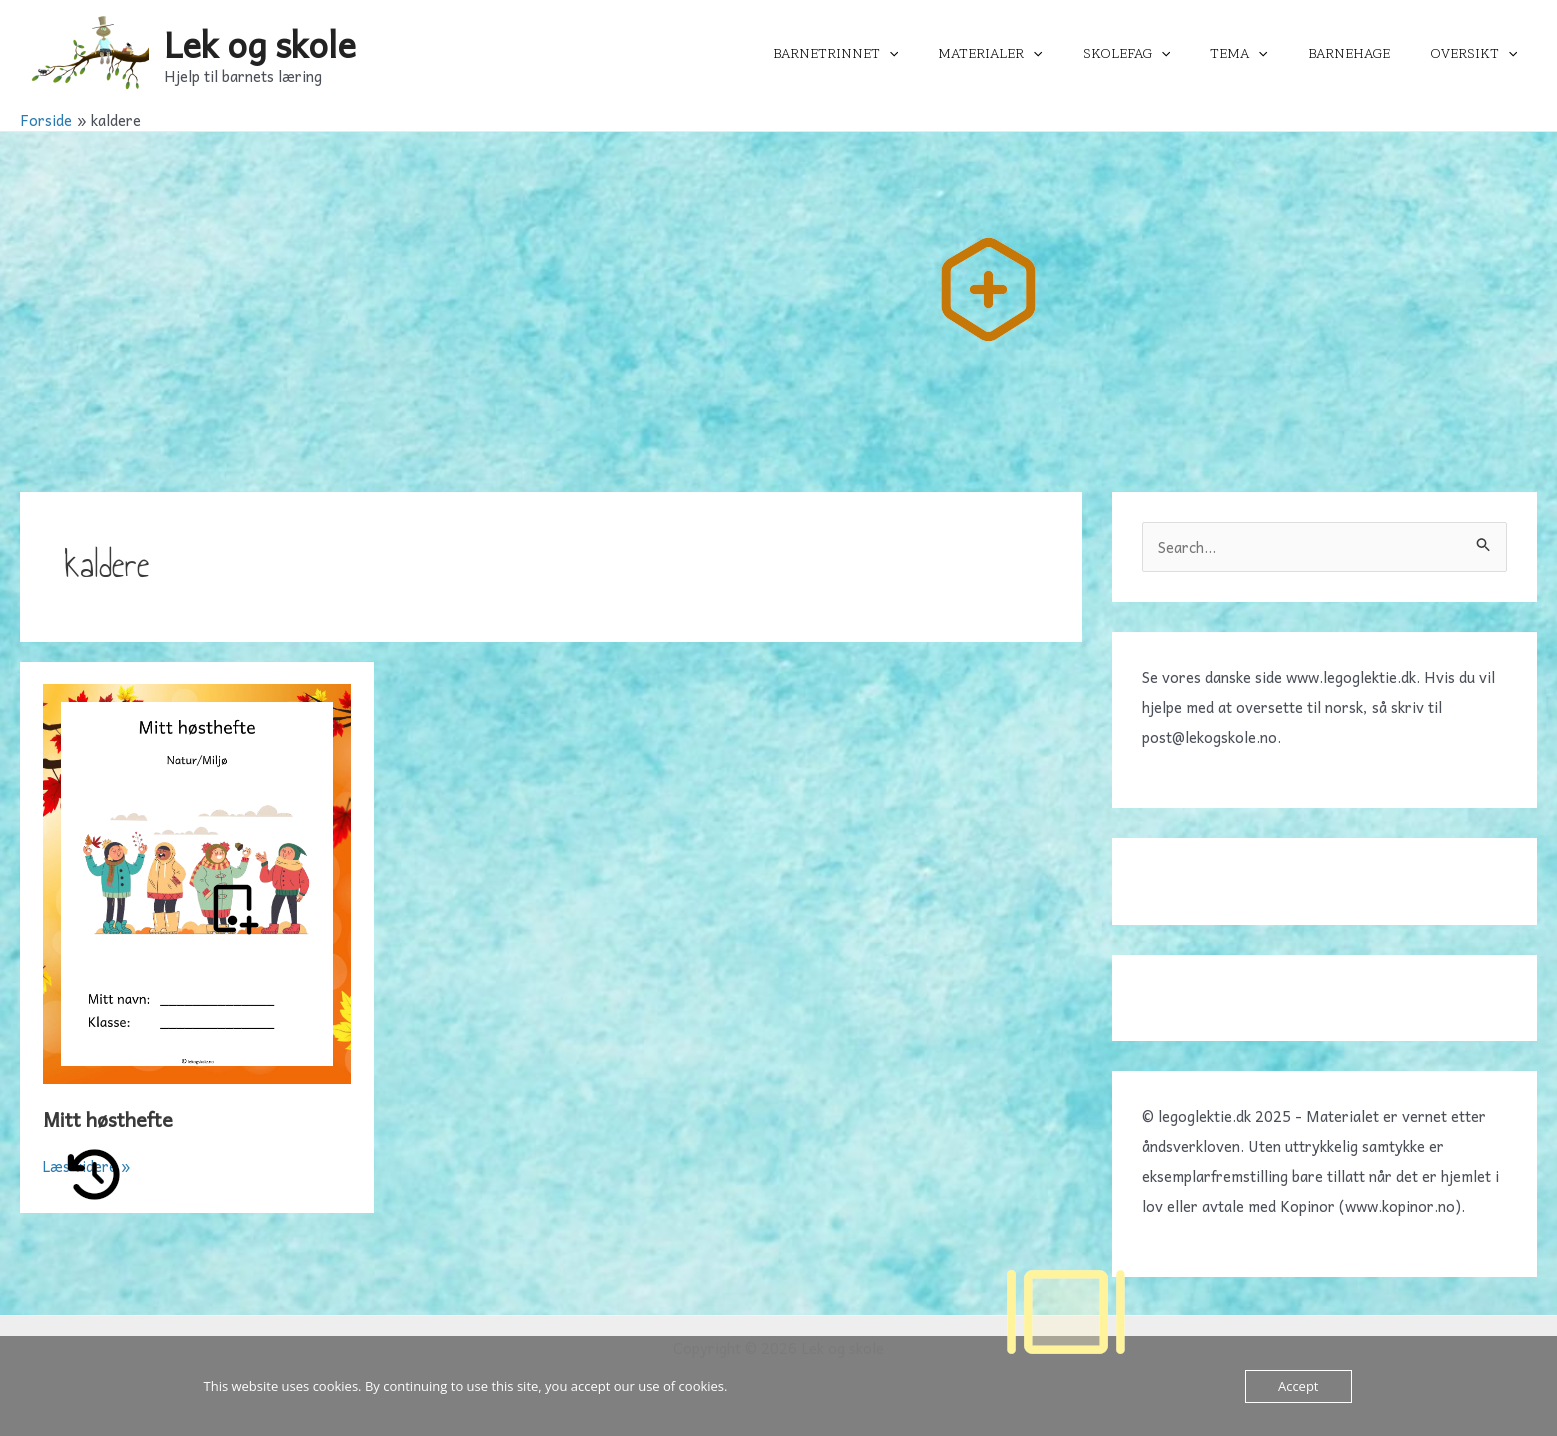  I want to click on start a slideshow presentation, so click(1066, 1312).